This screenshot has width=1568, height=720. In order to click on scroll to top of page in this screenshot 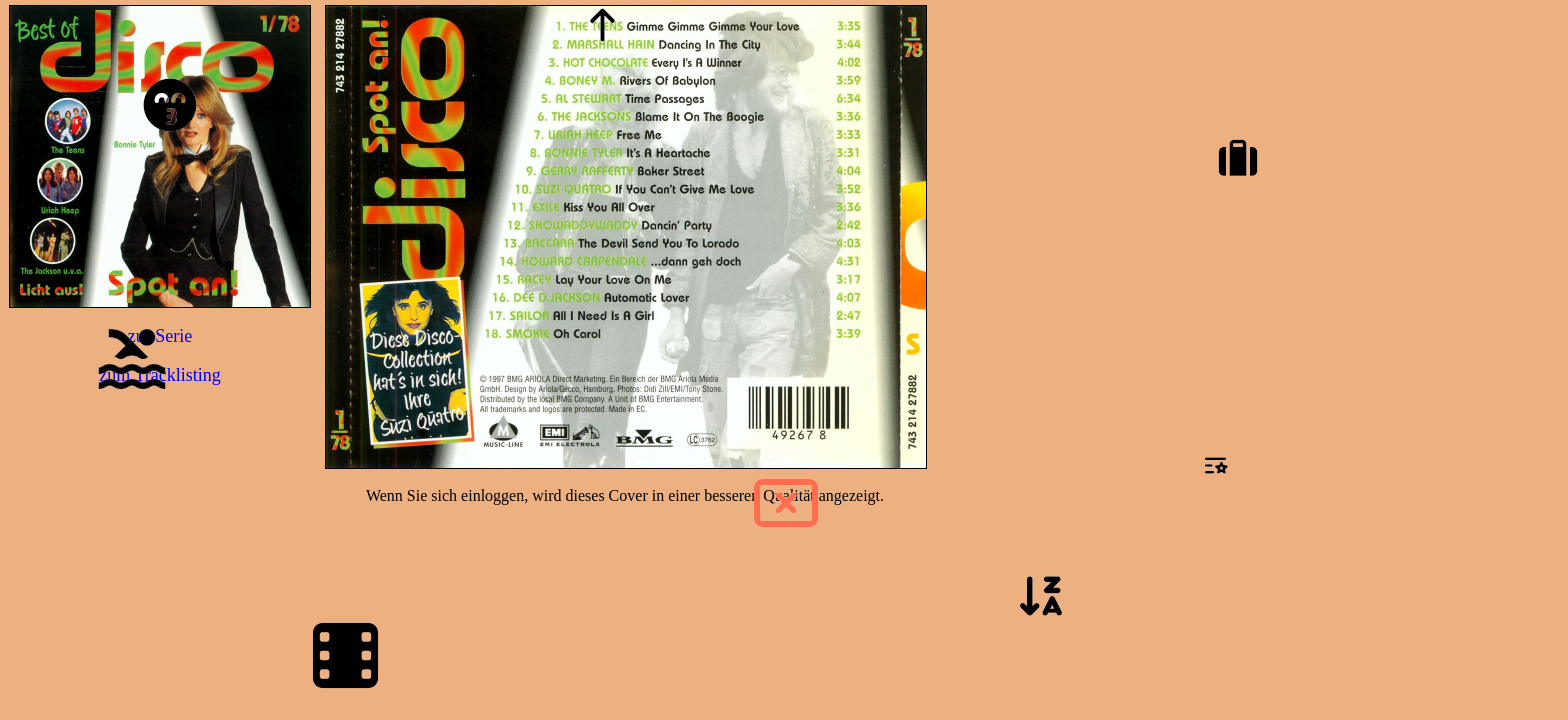, I will do `click(602, 24)`.